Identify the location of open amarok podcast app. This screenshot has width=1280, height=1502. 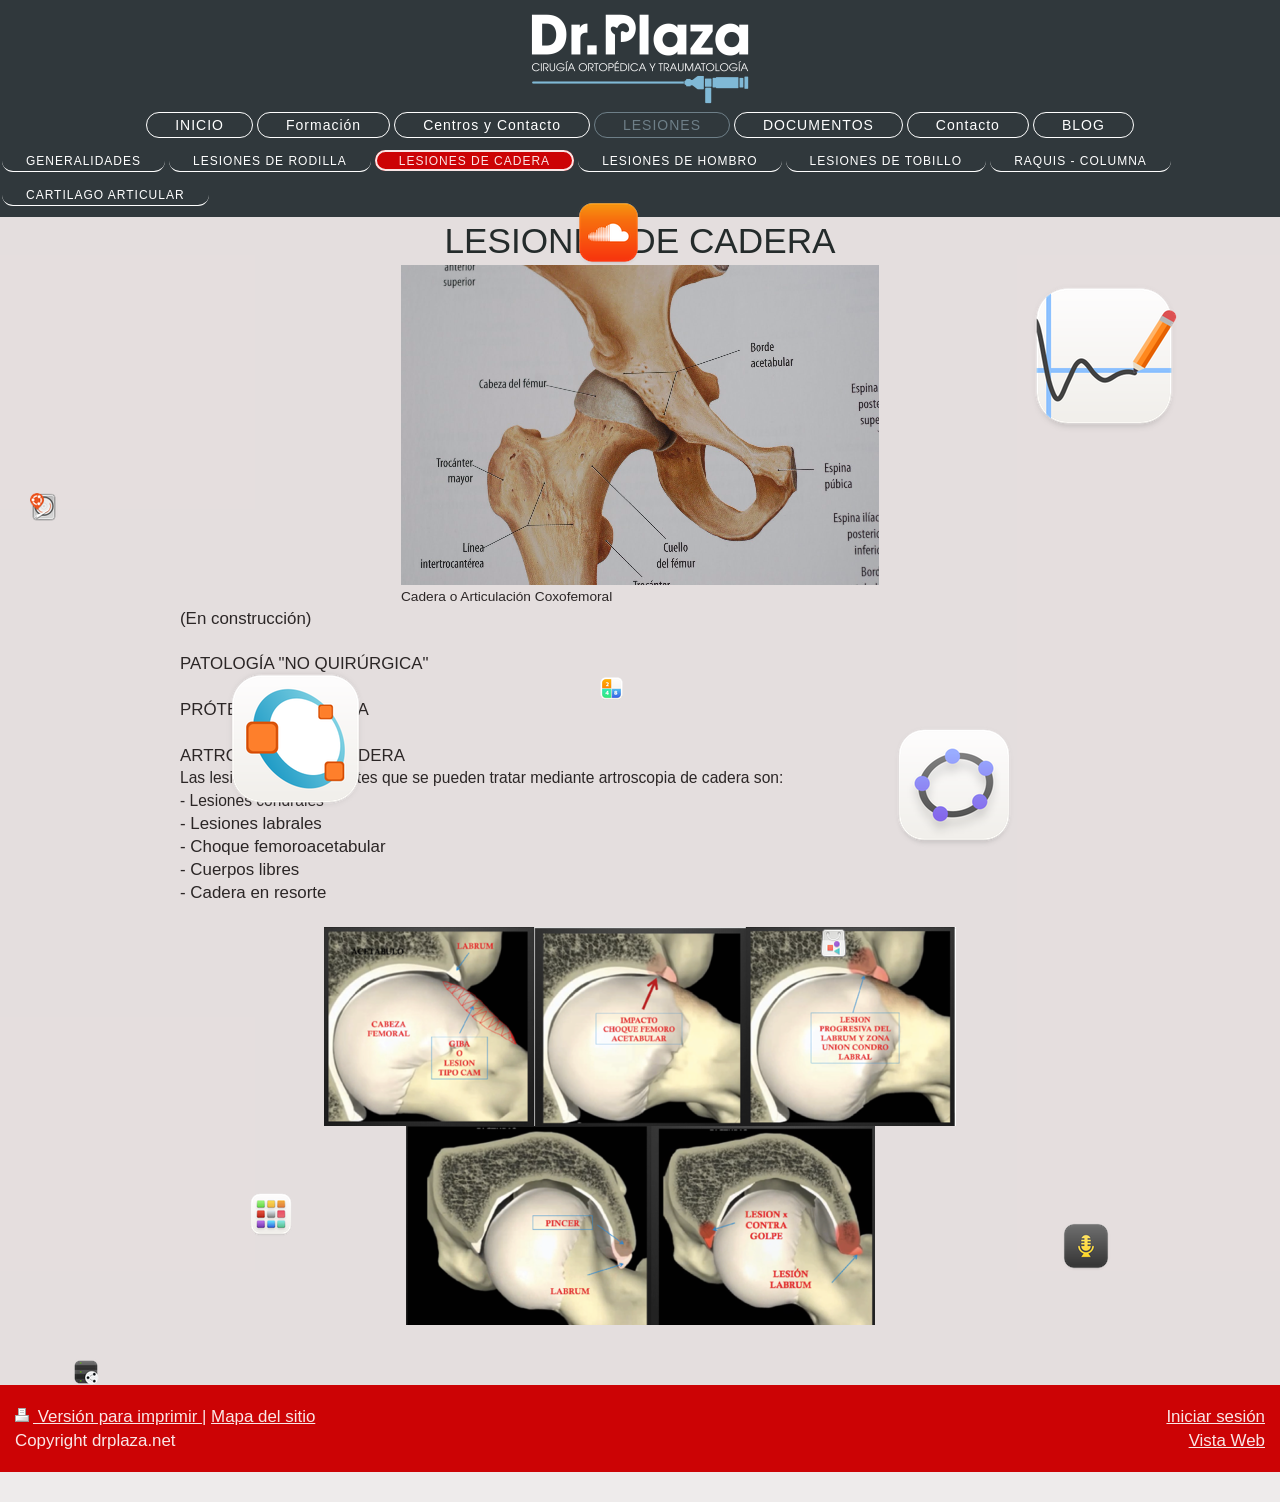
(1086, 1246).